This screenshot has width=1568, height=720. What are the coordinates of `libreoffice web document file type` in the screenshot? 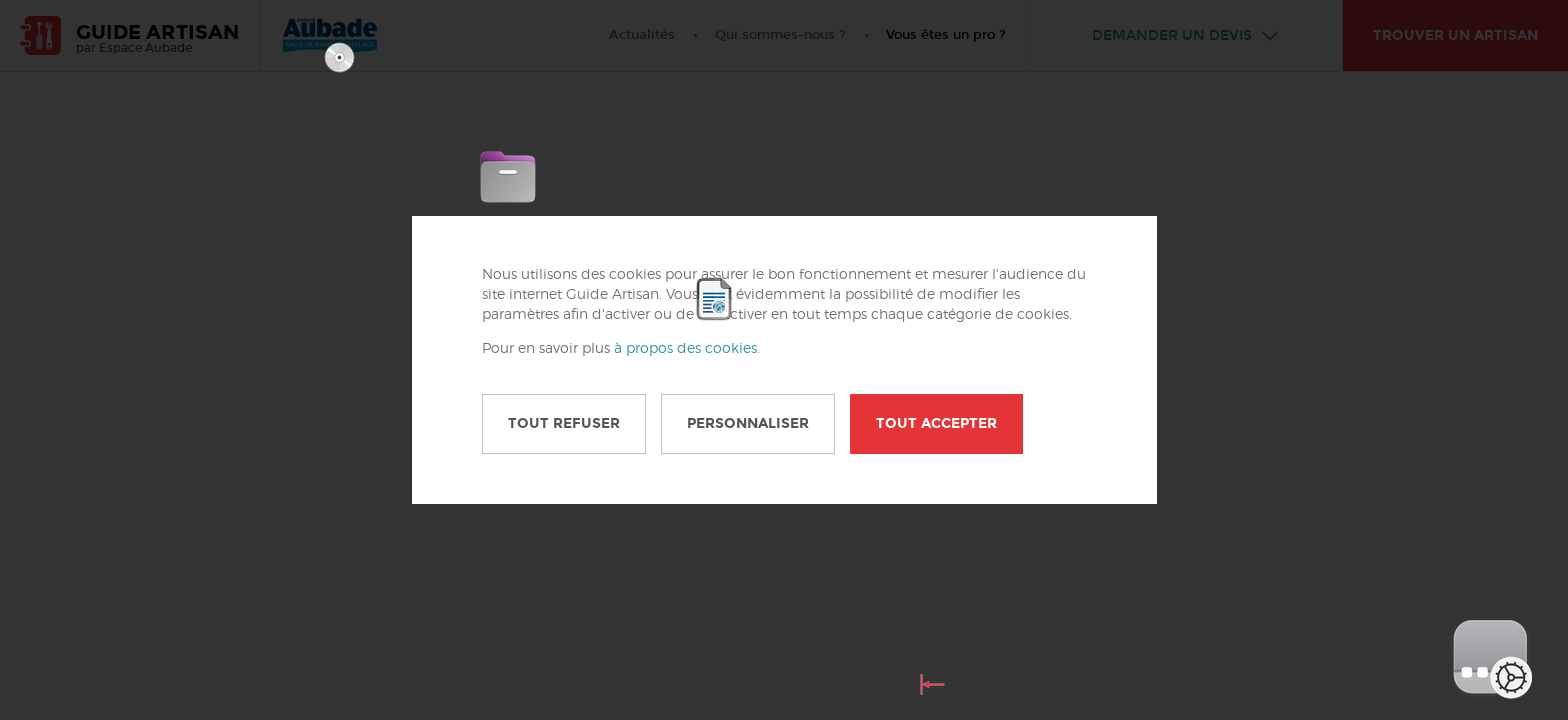 It's located at (714, 299).